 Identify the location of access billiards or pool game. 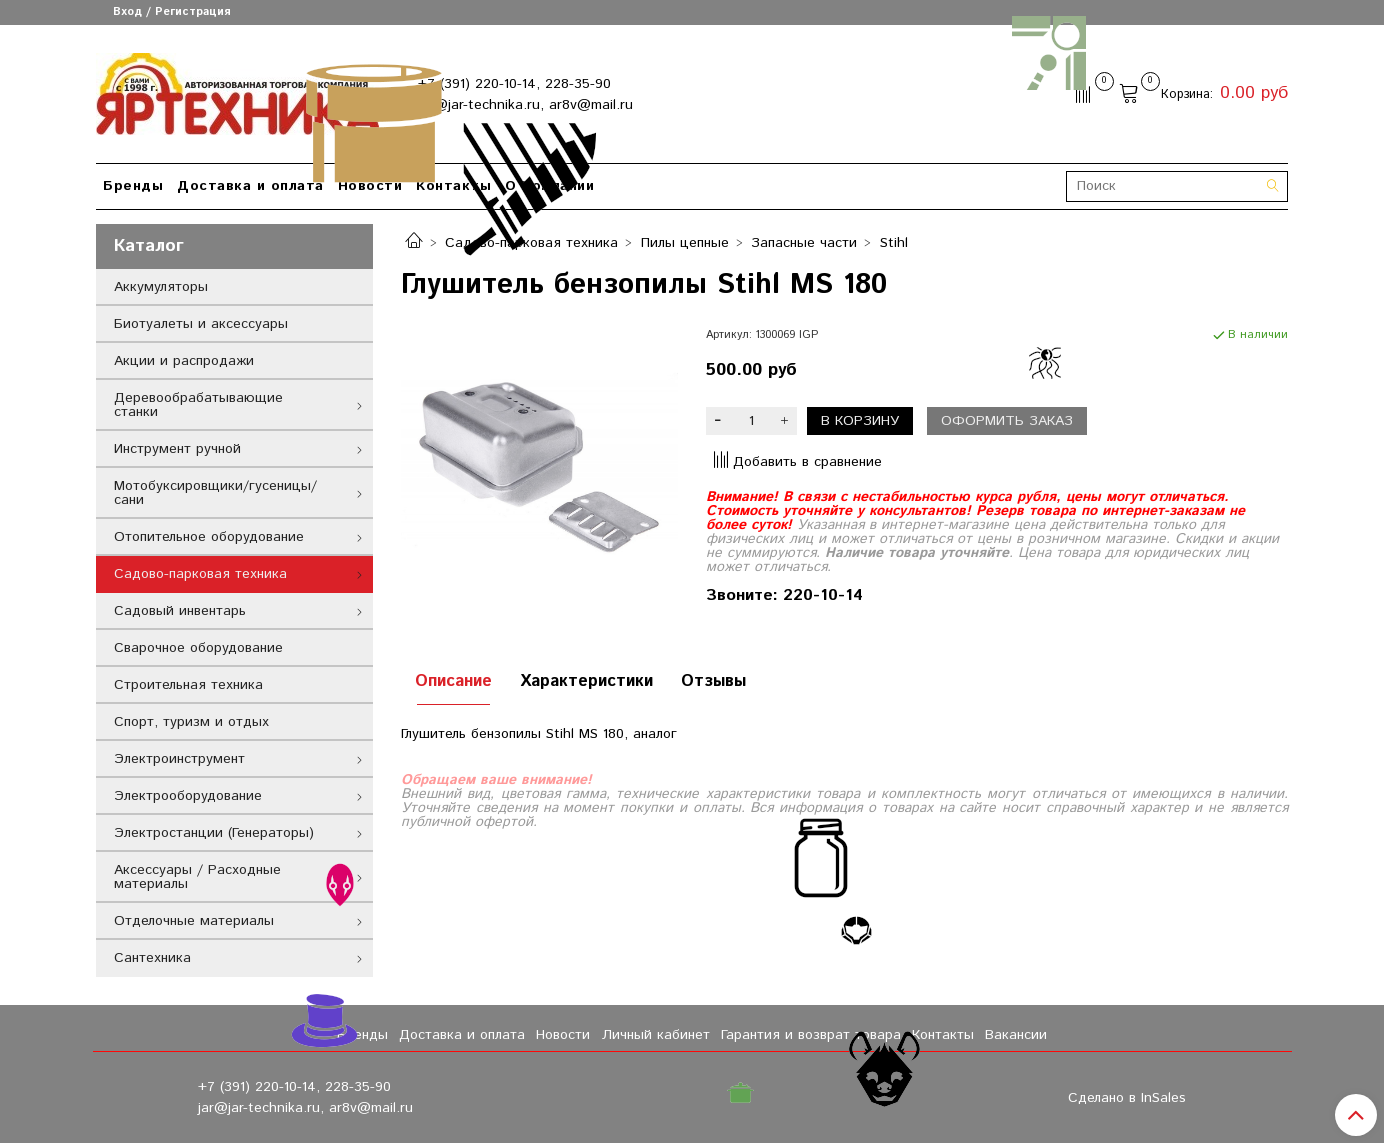
(1049, 53).